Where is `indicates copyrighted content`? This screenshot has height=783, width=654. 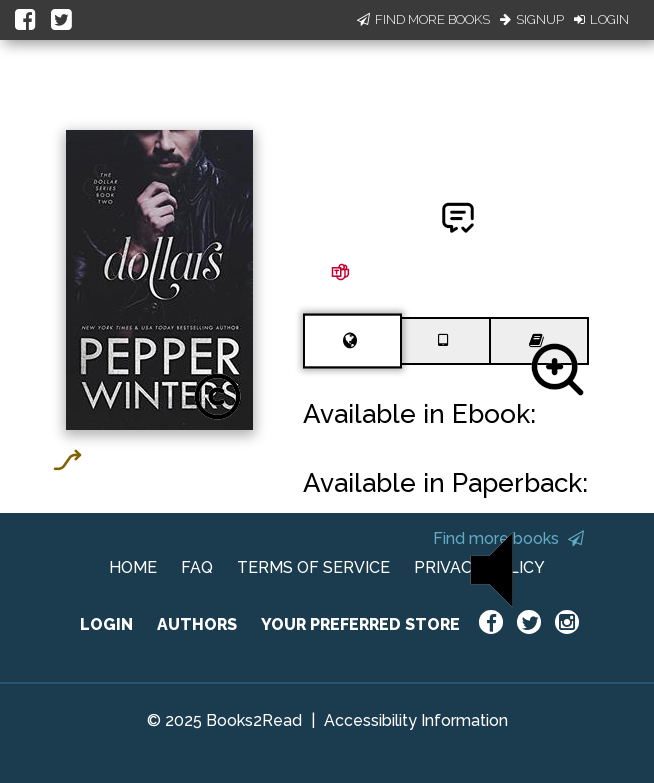
indicates copyrighted content is located at coordinates (217, 396).